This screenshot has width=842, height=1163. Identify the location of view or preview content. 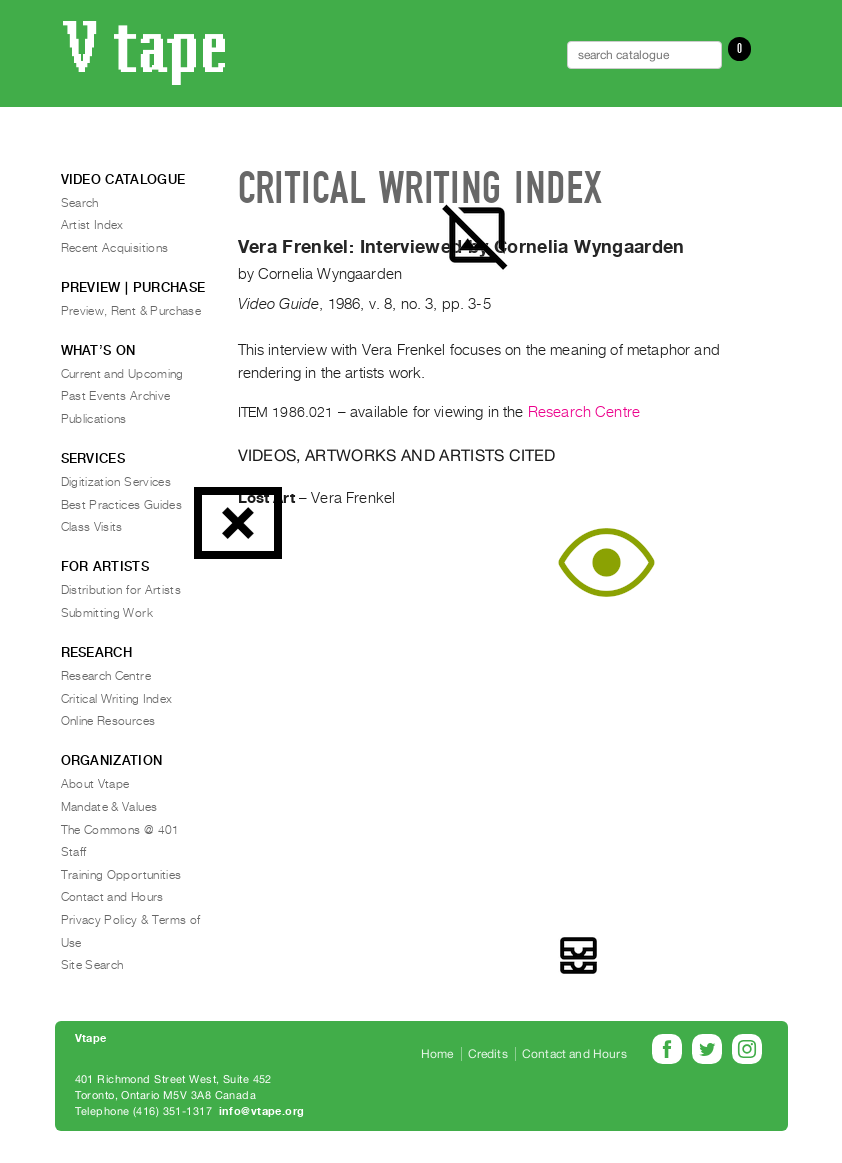
(606, 562).